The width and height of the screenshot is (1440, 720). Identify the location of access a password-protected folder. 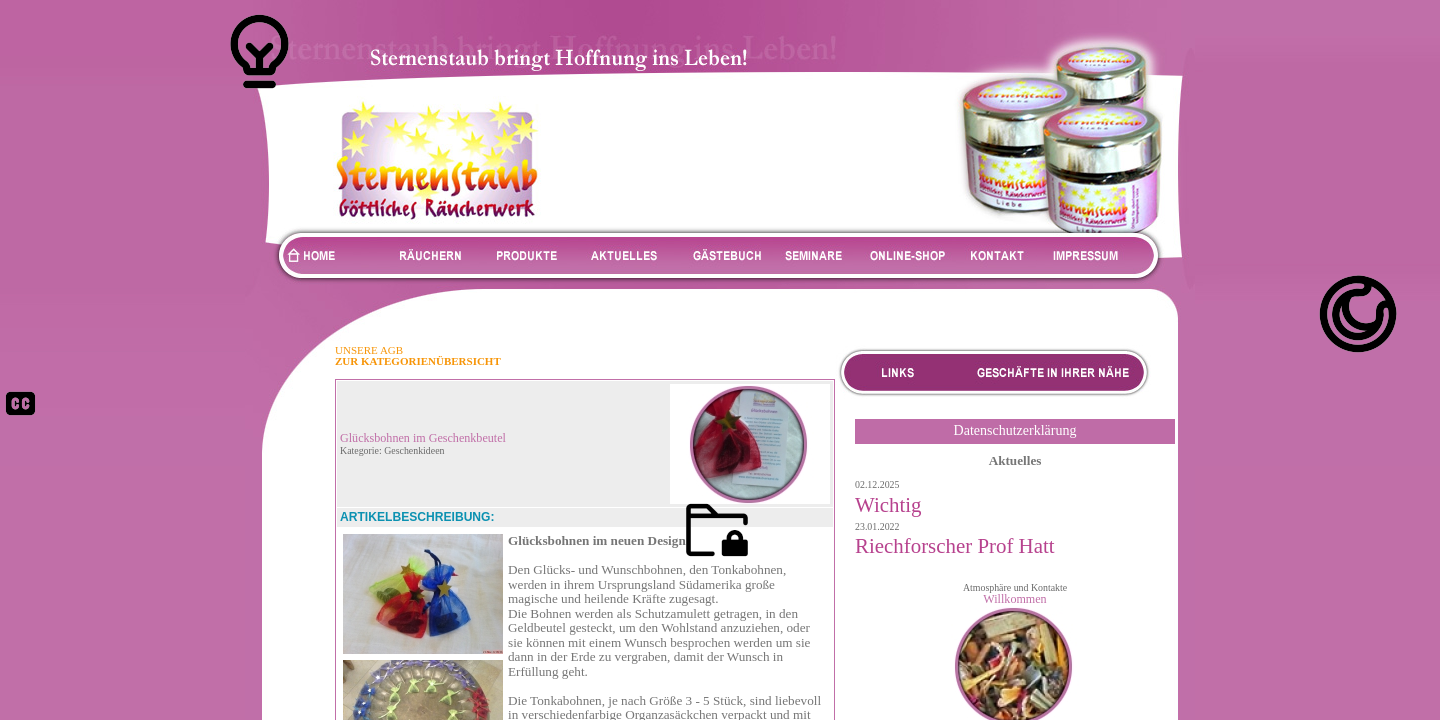
(717, 530).